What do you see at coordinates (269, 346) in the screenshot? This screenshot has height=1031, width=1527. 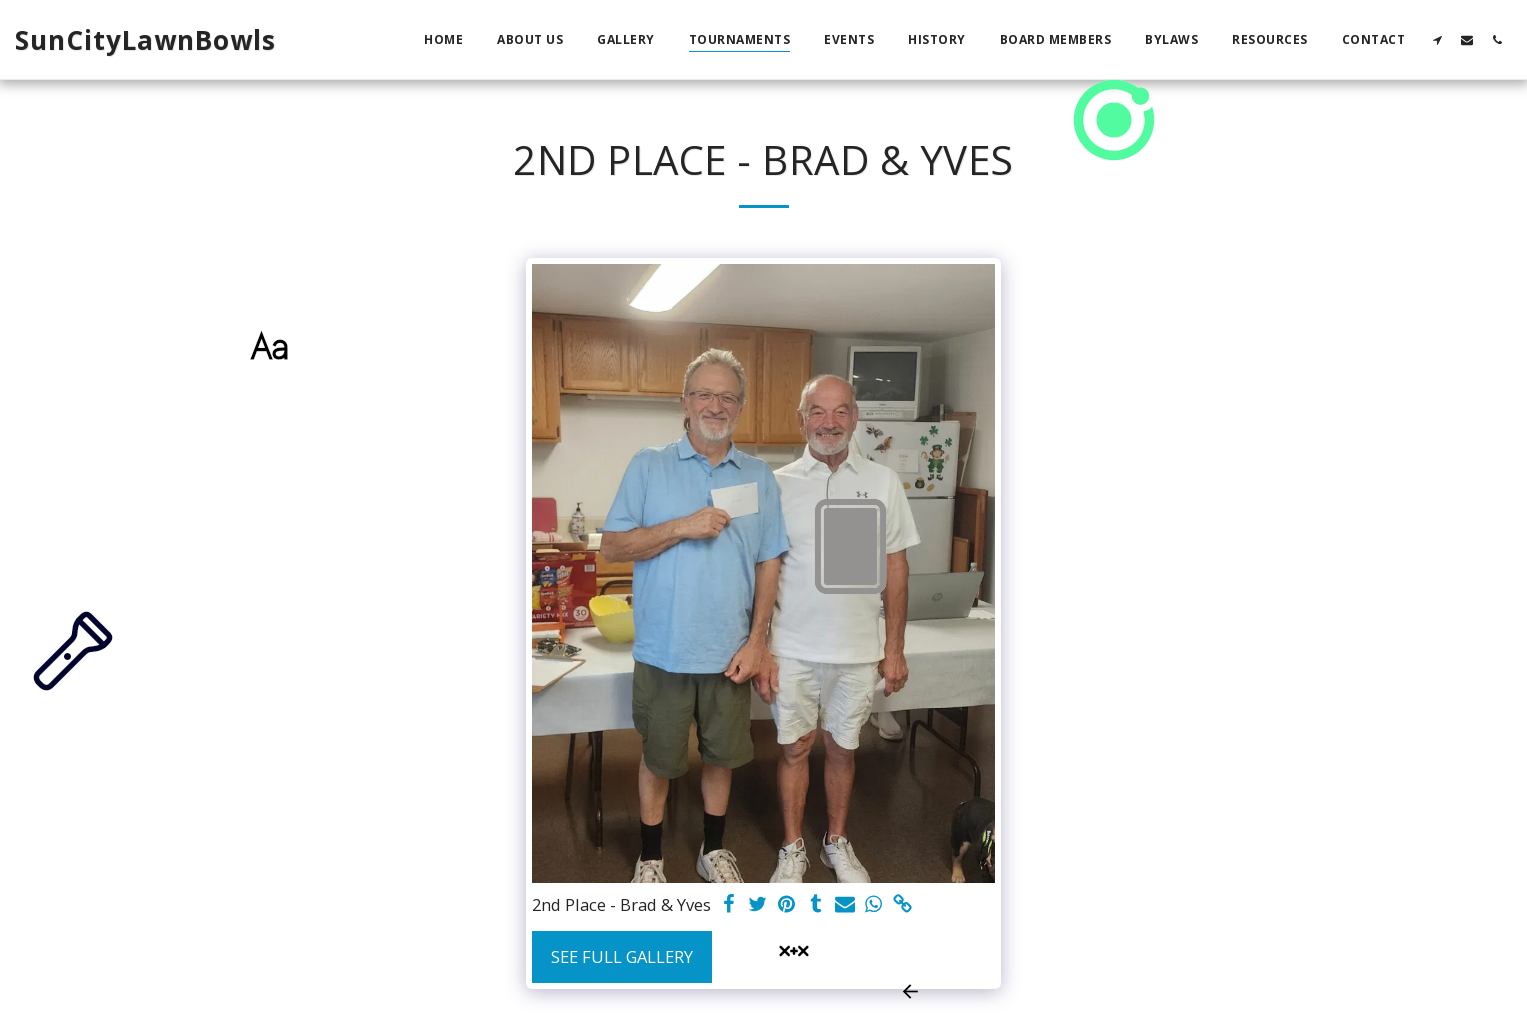 I see `change font or text settings` at bounding box center [269, 346].